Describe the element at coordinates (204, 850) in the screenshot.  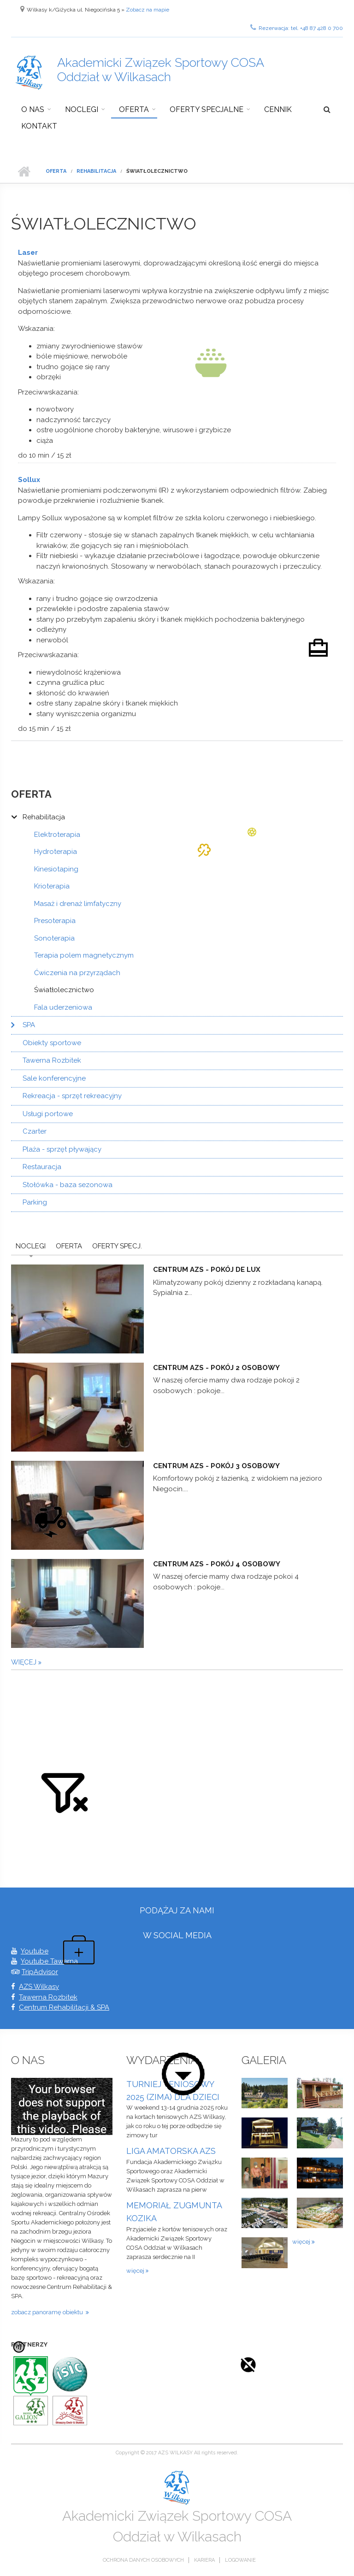
I see `indicates a michelin green star rating for sustainable restaurants` at that location.